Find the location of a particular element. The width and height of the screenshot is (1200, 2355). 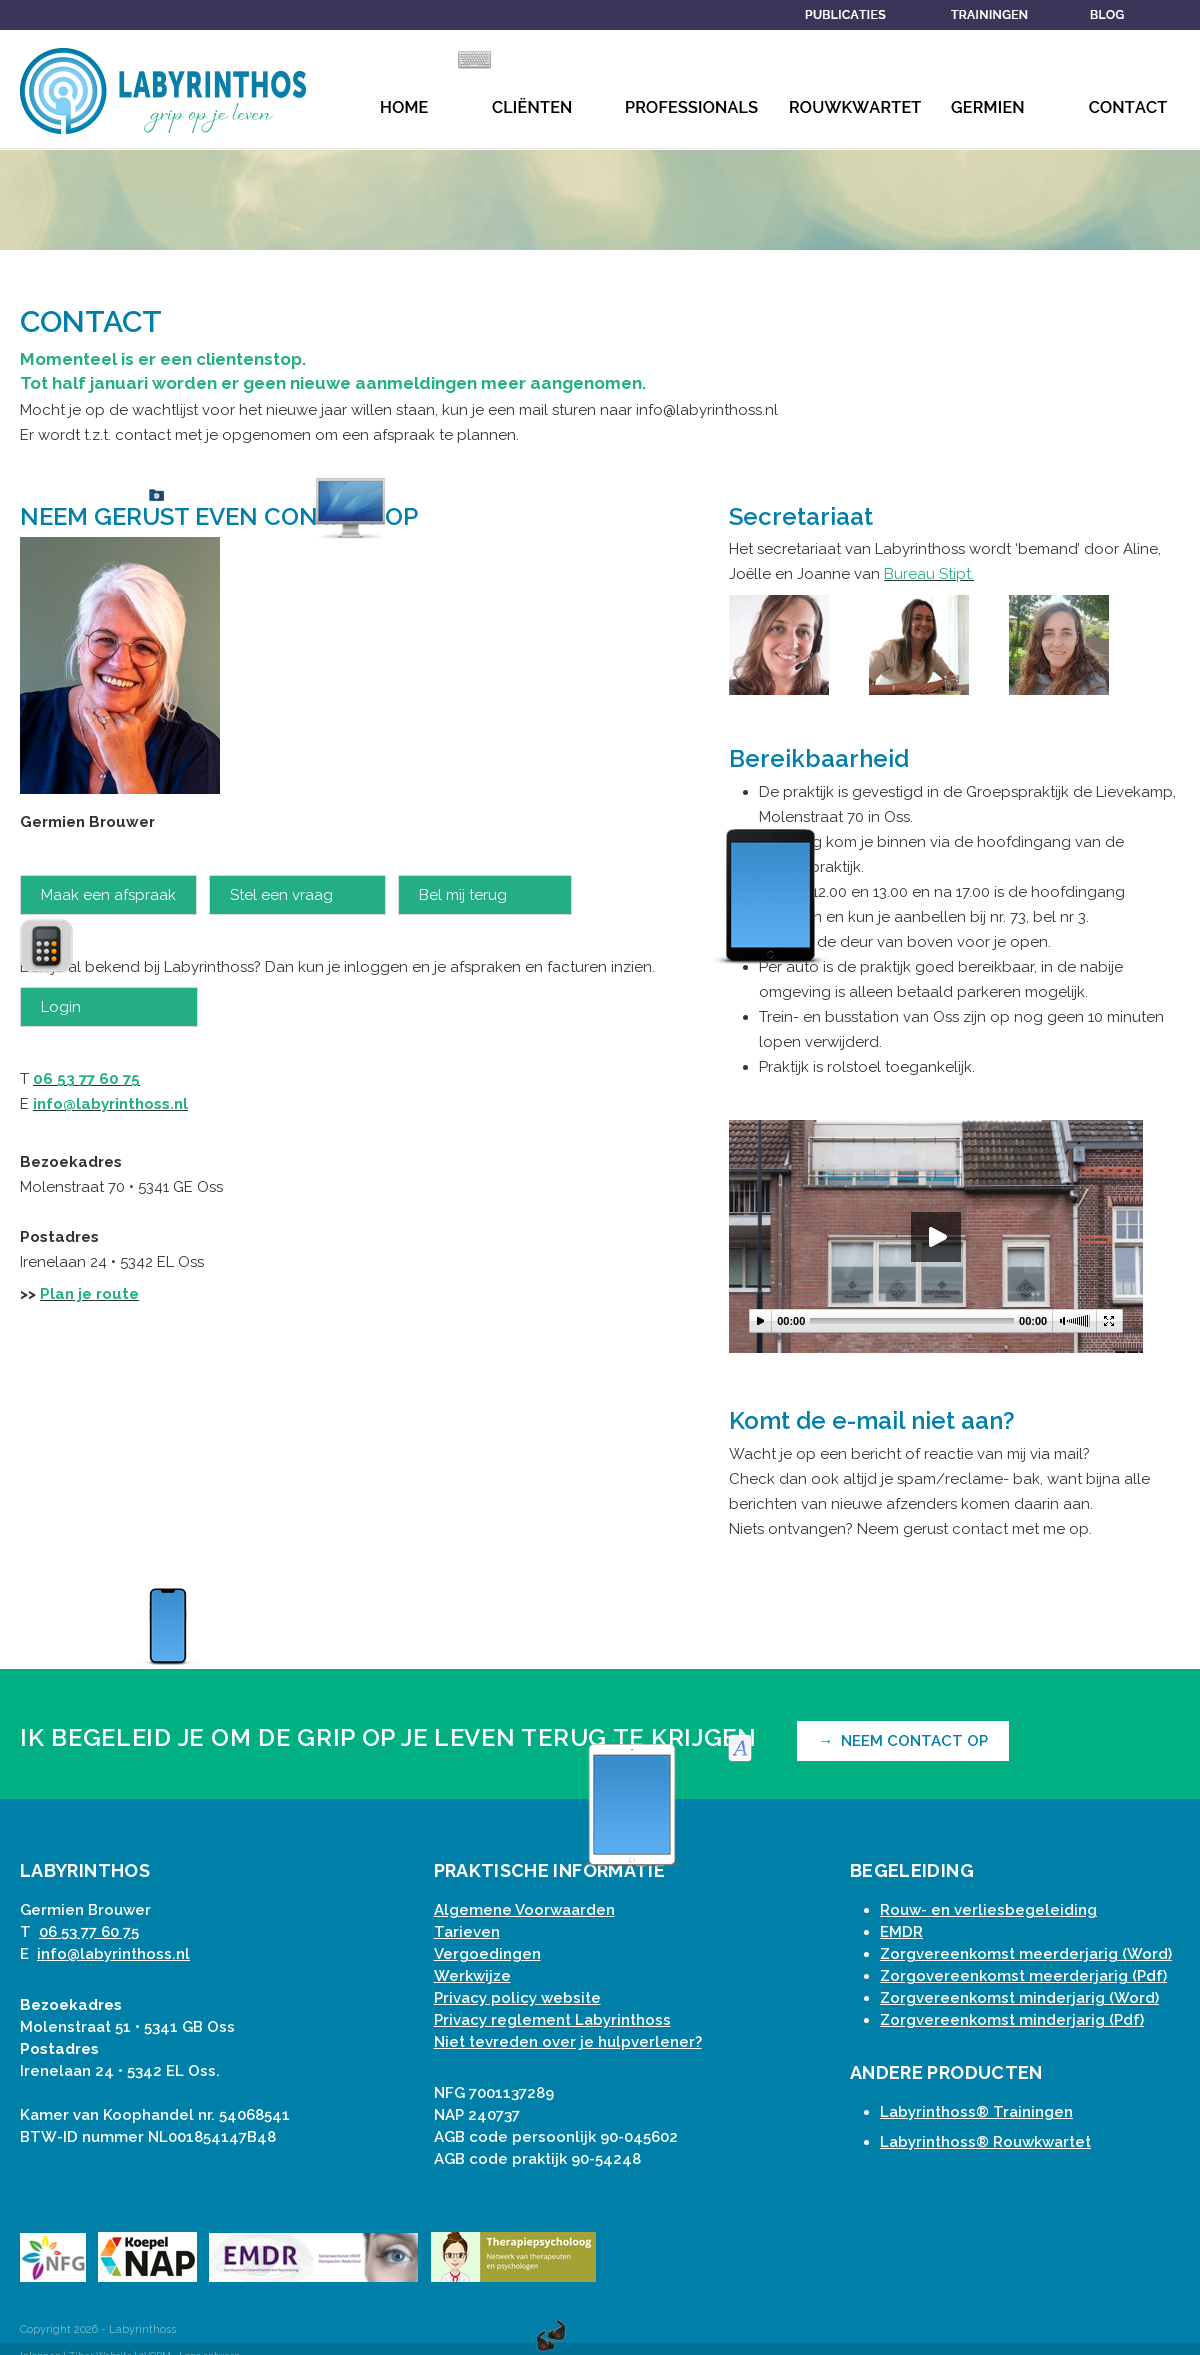

indicates a connected iPad Air 2 device is located at coordinates (632, 1804).